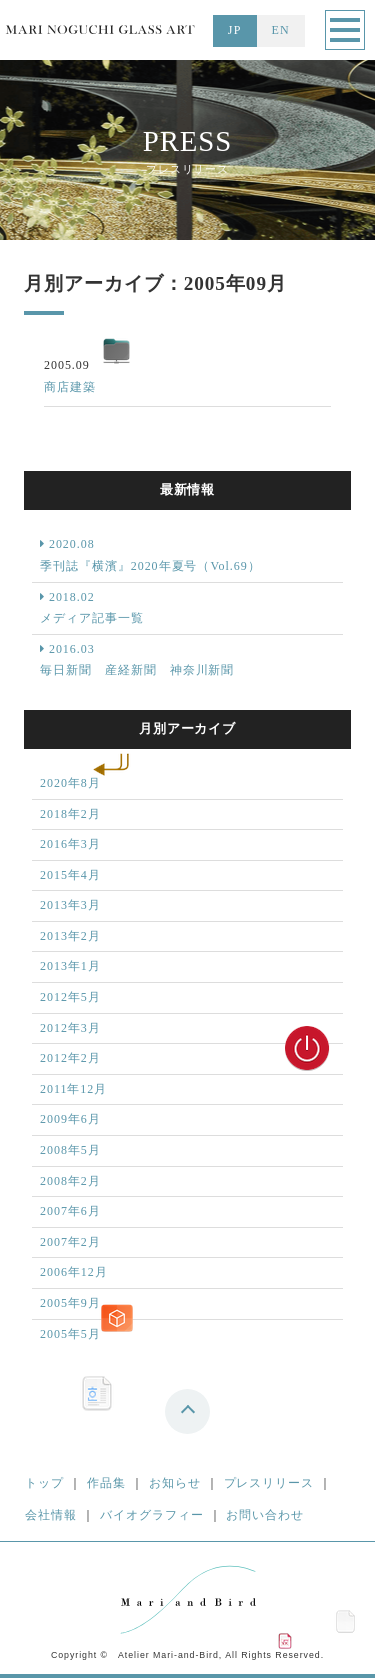 This screenshot has height=1678, width=375. I want to click on access a remote or network folder, so click(116, 350).